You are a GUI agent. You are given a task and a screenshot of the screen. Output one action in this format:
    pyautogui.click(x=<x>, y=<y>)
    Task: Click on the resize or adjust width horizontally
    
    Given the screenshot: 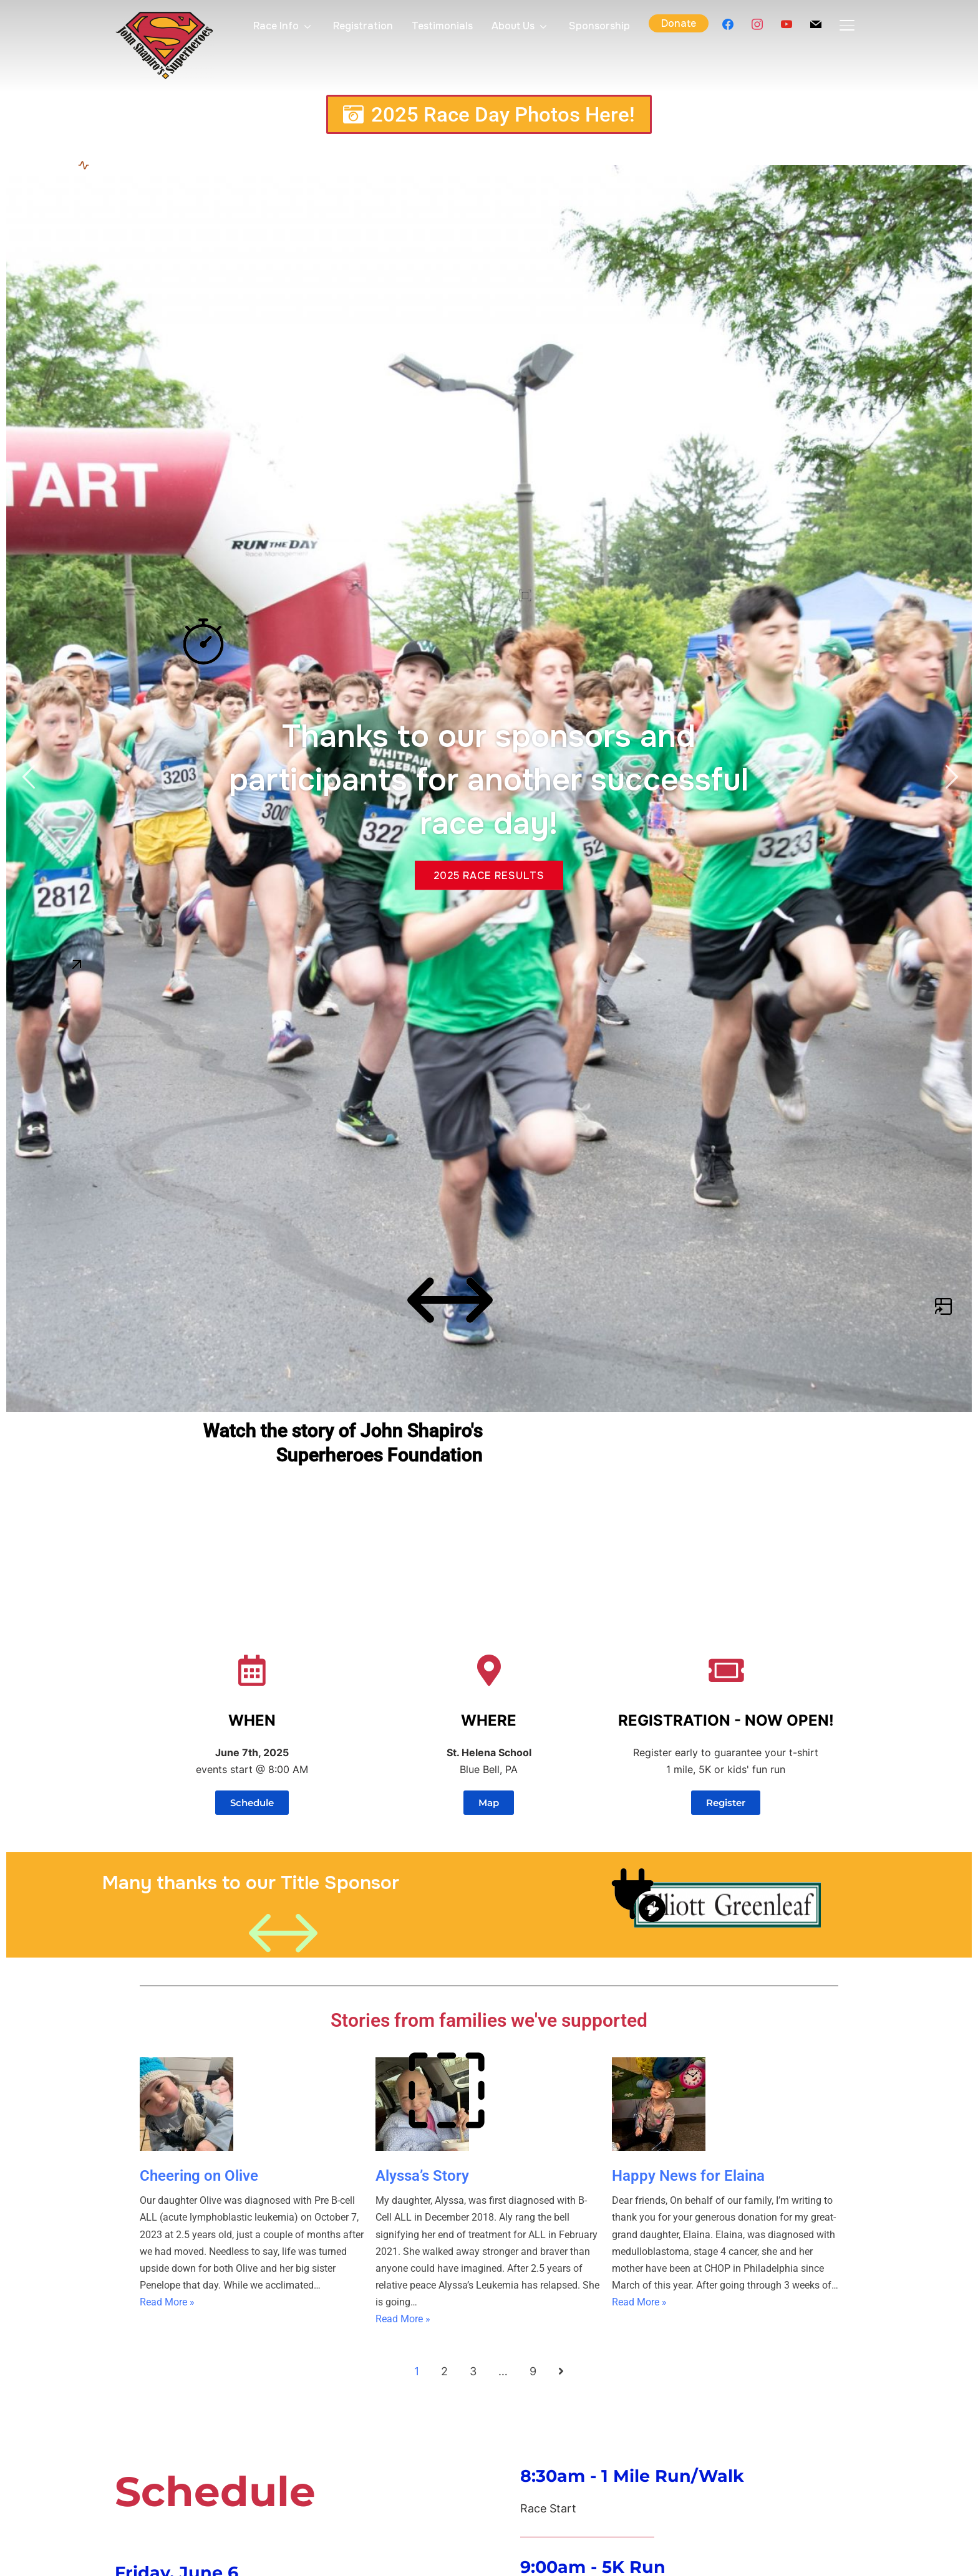 What is the action you would take?
    pyautogui.click(x=450, y=1301)
    